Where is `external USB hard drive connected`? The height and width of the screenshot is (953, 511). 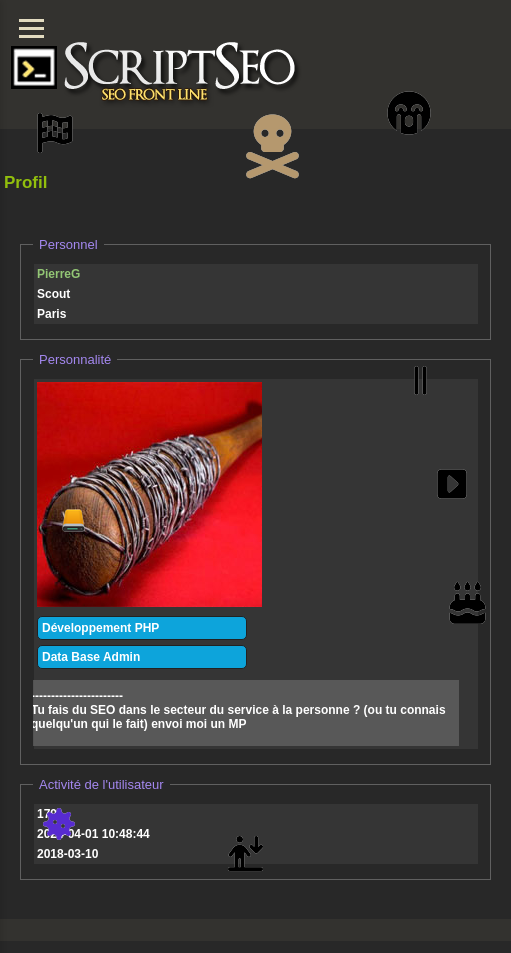
external USB hard drive connected is located at coordinates (73, 520).